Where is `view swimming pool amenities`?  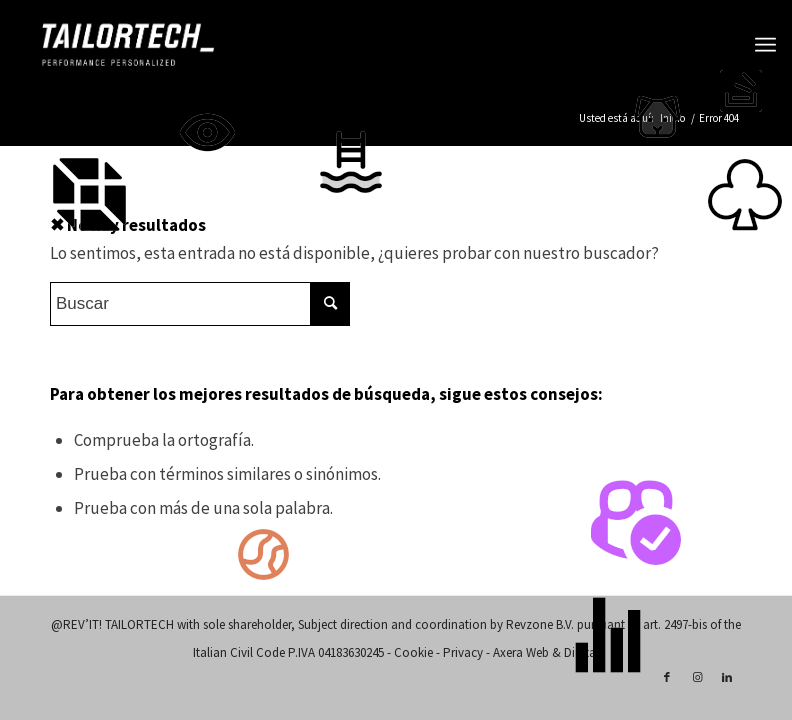 view swimming pool amenities is located at coordinates (351, 162).